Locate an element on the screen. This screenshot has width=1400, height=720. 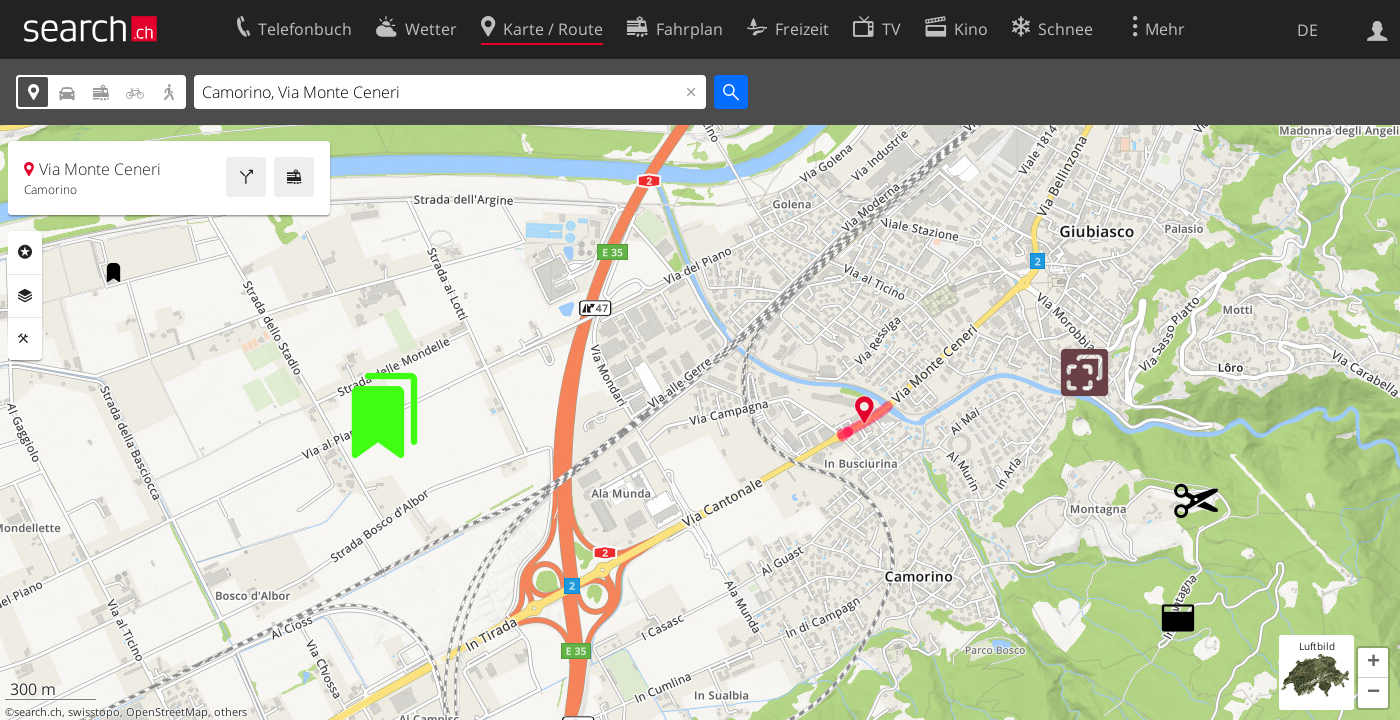
save this item for later is located at coordinates (113, 272).